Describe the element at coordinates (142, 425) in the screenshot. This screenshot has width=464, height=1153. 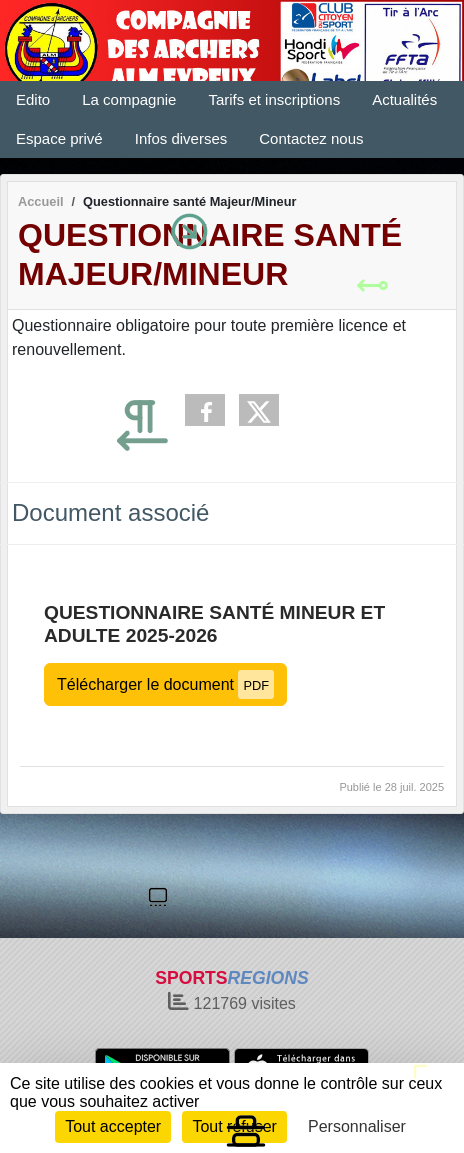
I see `decrease paragraph indent` at that location.